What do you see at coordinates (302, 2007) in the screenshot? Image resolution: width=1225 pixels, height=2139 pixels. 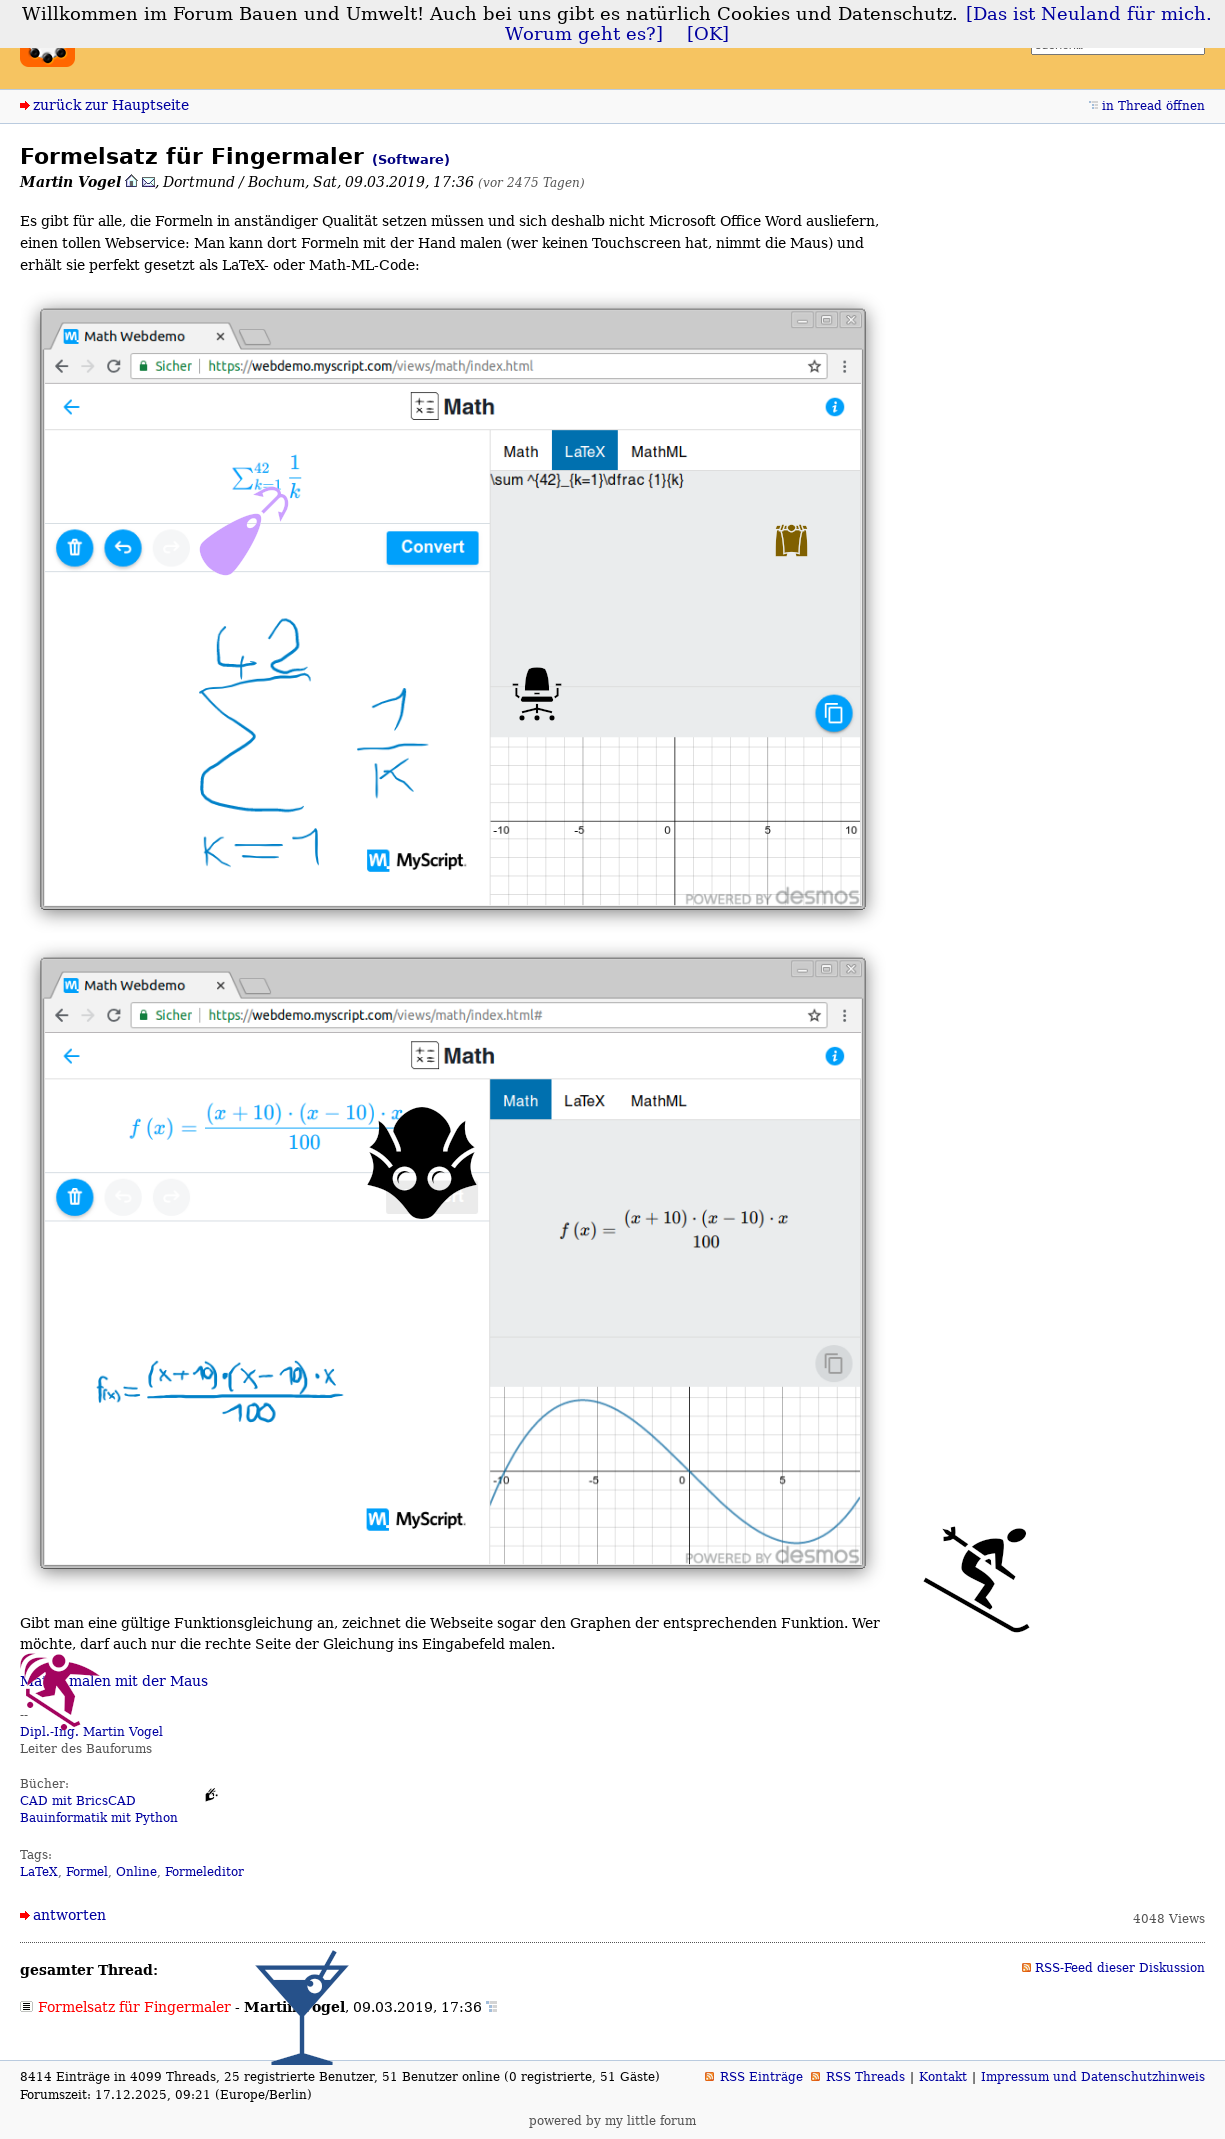 I see `access bar or cocktail menu` at bounding box center [302, 2007].